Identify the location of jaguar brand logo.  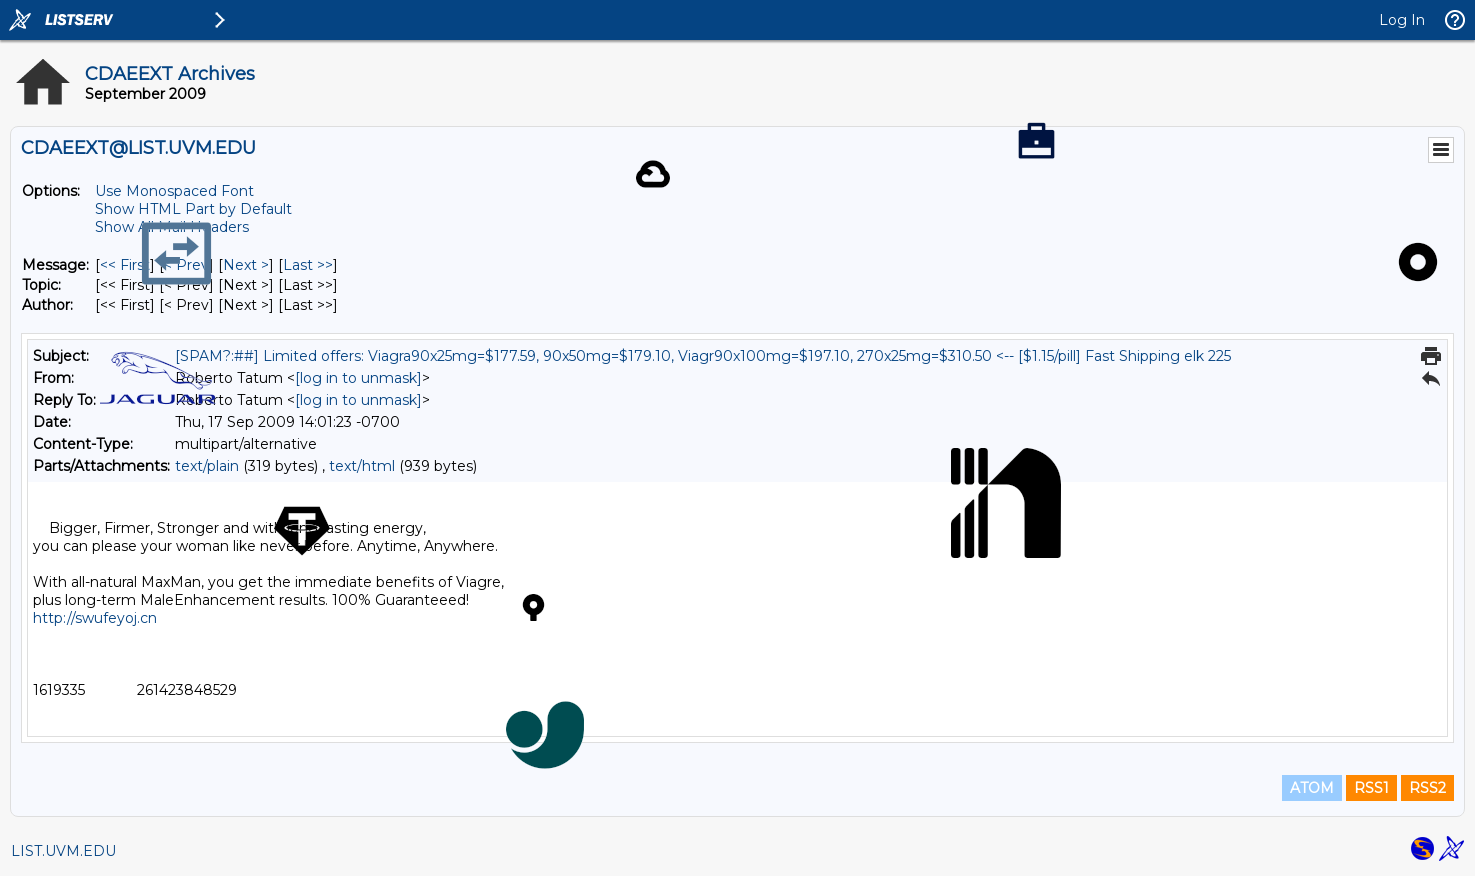
(158, 378).